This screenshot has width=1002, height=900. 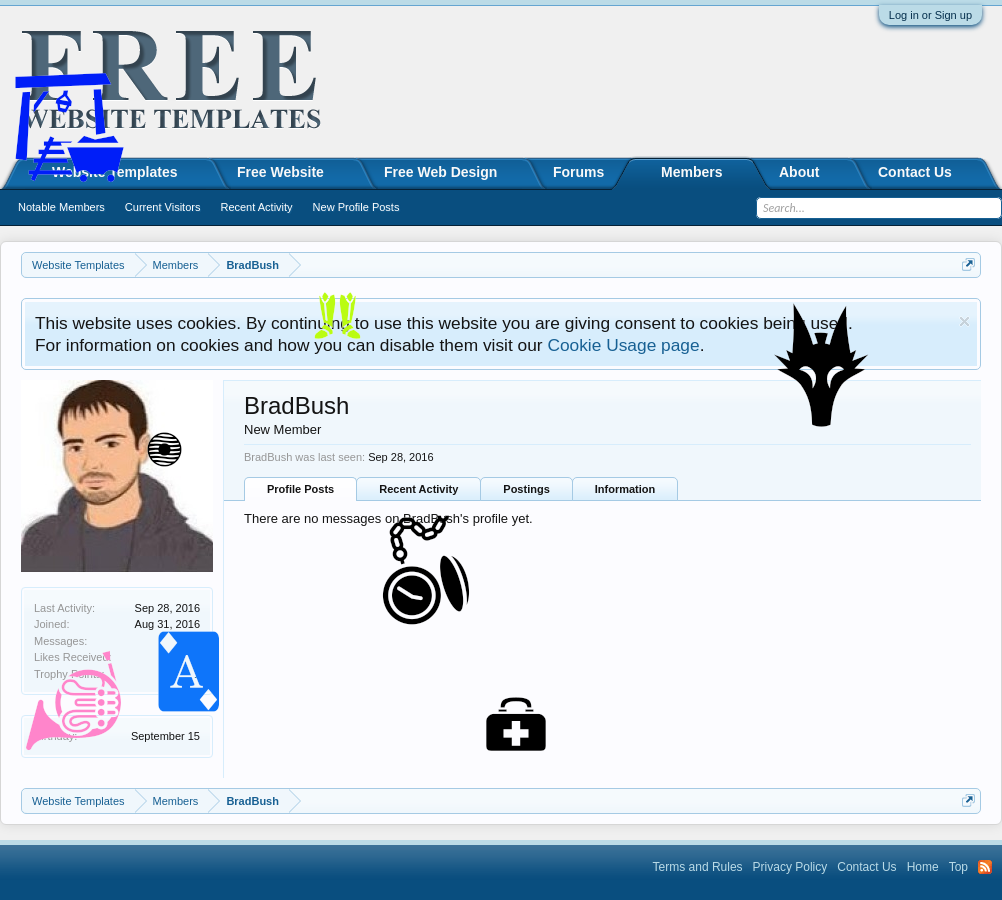 What do you see at coordinates (188, 671) in the screenshot?
I see `play a card game or access casino games` at bounding box center [188, 671].